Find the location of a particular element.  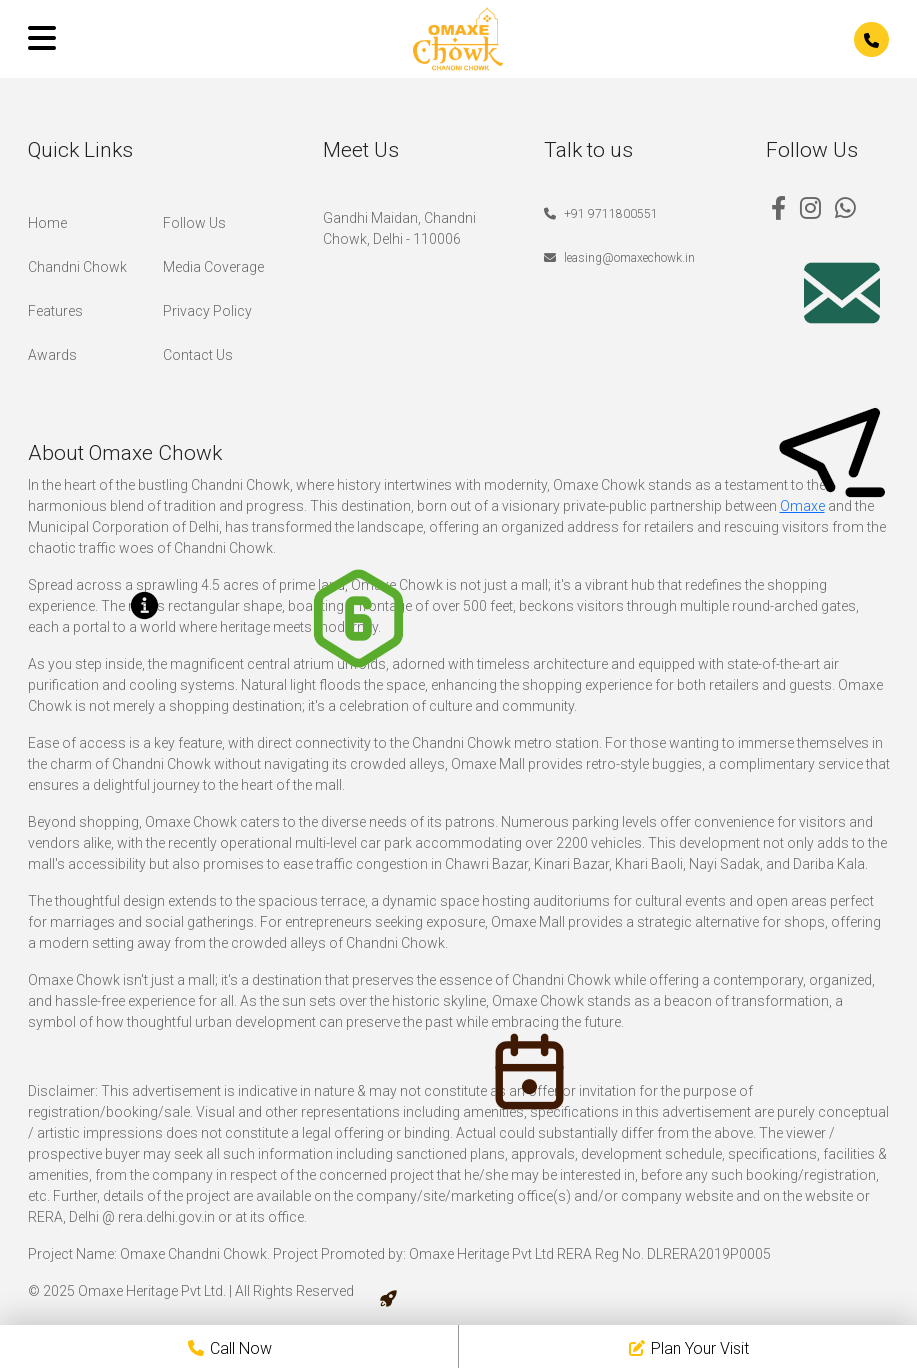

view upcoming deadlines or due dates is located at coordinates (529, 1071).